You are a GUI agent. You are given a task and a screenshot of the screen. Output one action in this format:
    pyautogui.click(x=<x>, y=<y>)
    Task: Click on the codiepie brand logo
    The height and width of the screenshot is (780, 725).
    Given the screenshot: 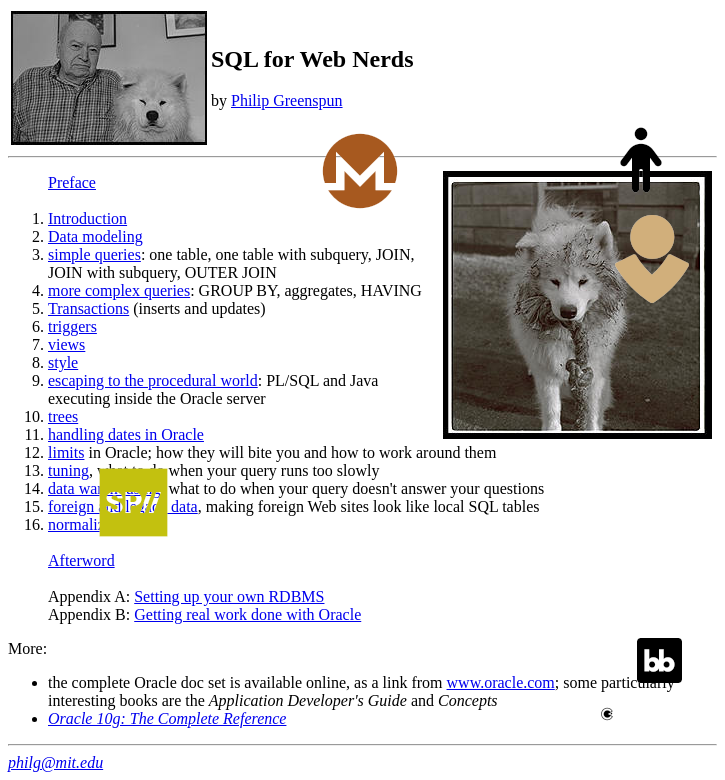 What is the action you would take?
    pyautogui.click(x=607, y=714)
    